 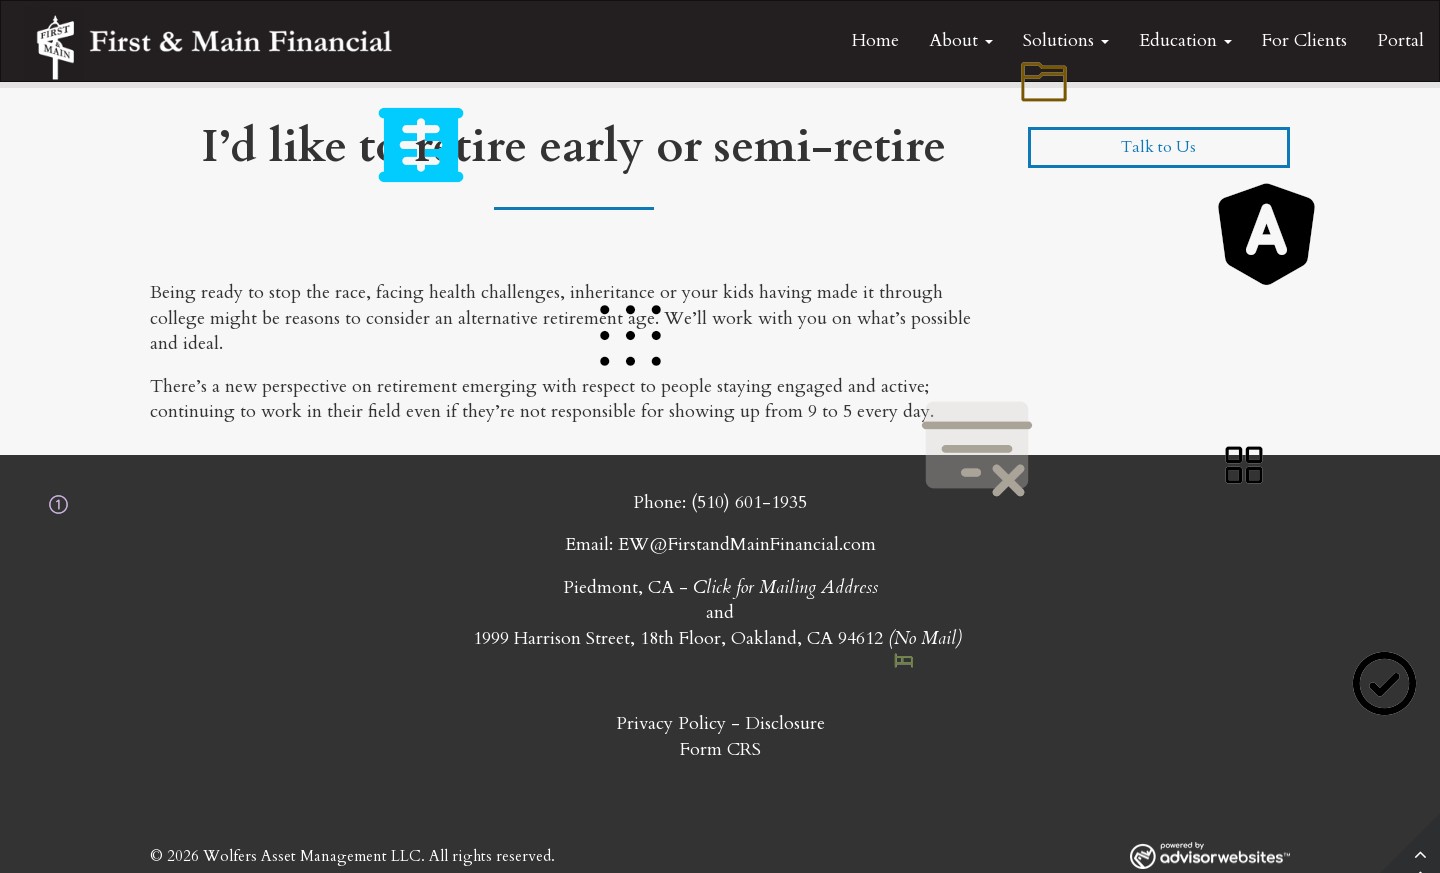 What do you see at coordinates (903, 660) in the screenshot?
I see `view sleeping or accommodation options` at bounding box center [903, 660].